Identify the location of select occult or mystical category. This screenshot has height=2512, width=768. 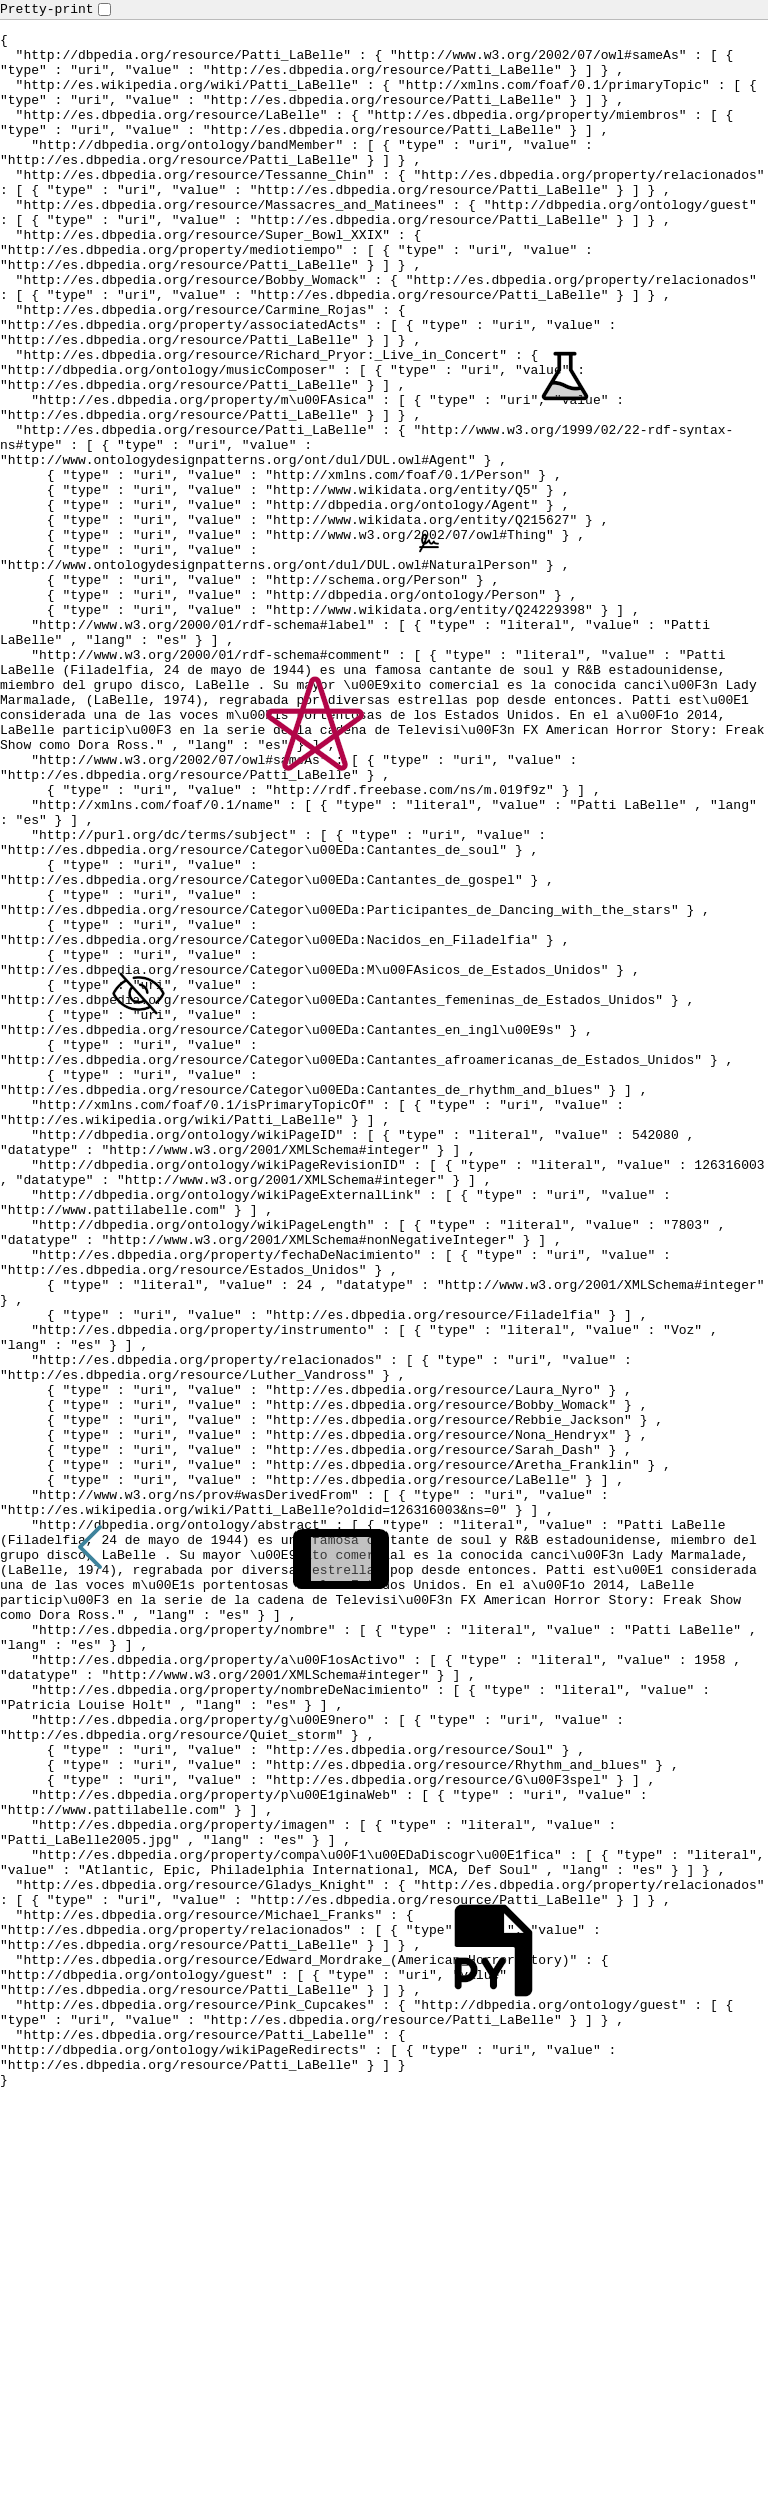
(315, 729).